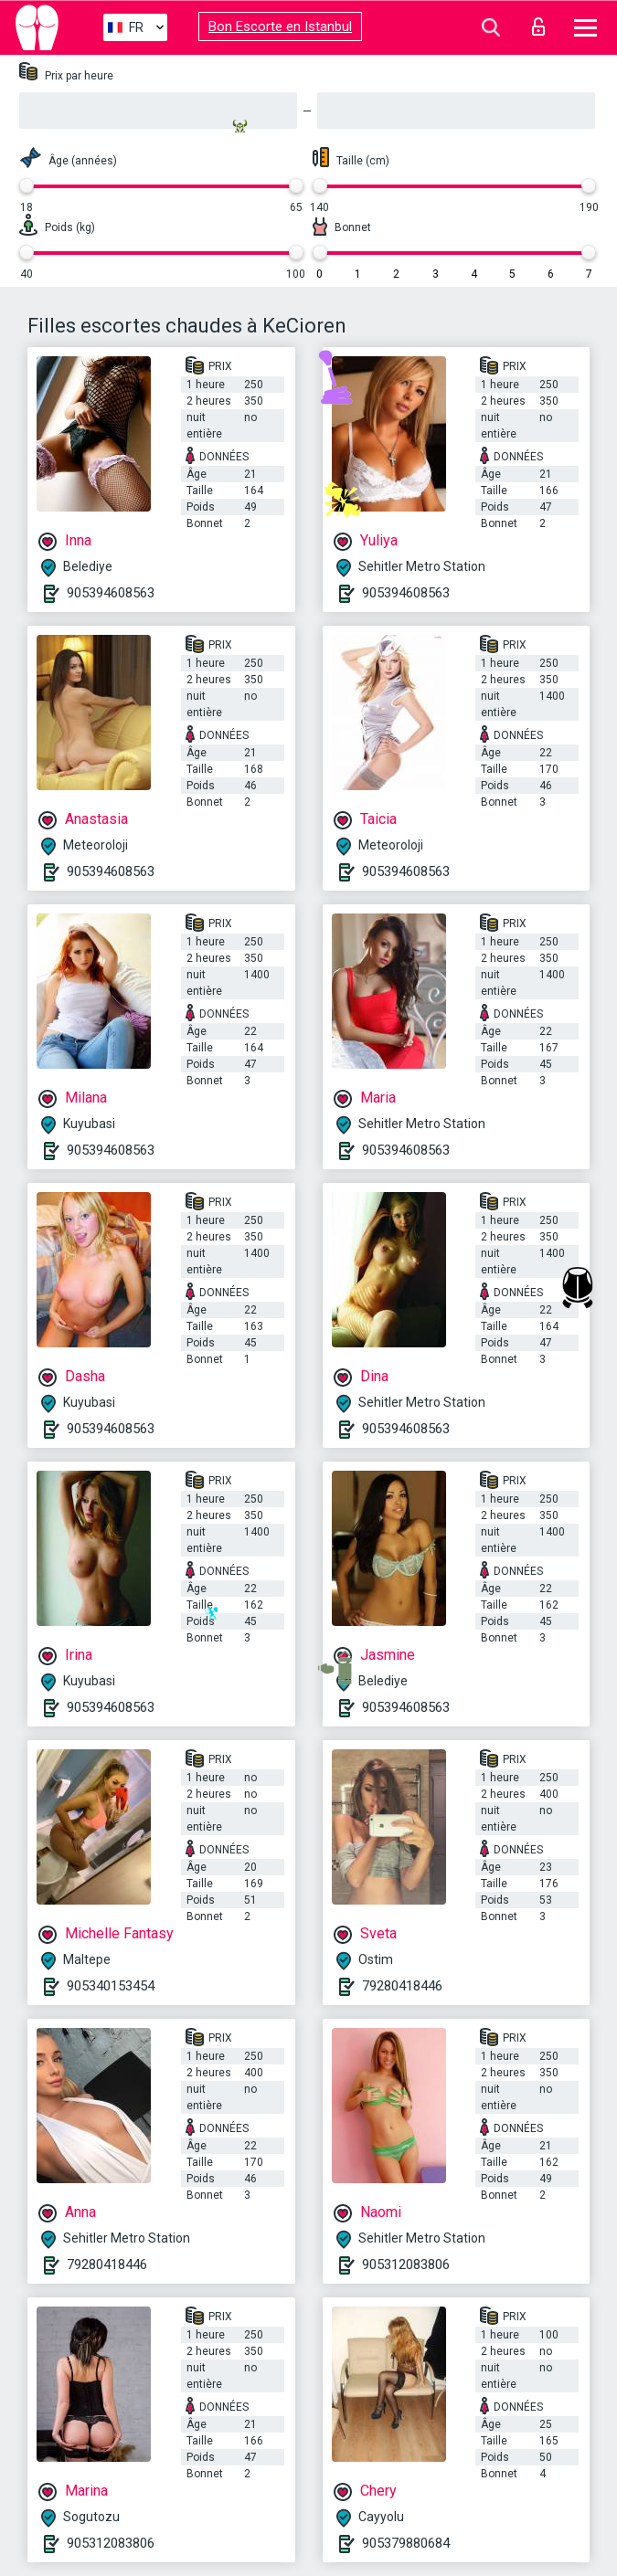  What do you see at coordinates (335, 1668) in the screenshot?
I see `access boxing or combat training features` at bounding box center [335, 1668].